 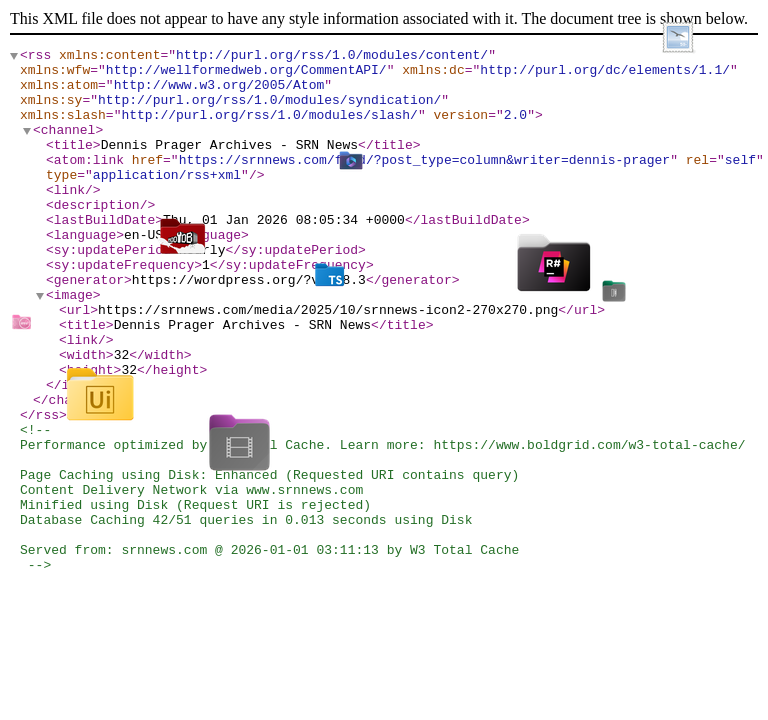 What do you see at coordinates (614, 291) in the screenshot?
I see `access your templates folder` at bounding box center [614, 291].